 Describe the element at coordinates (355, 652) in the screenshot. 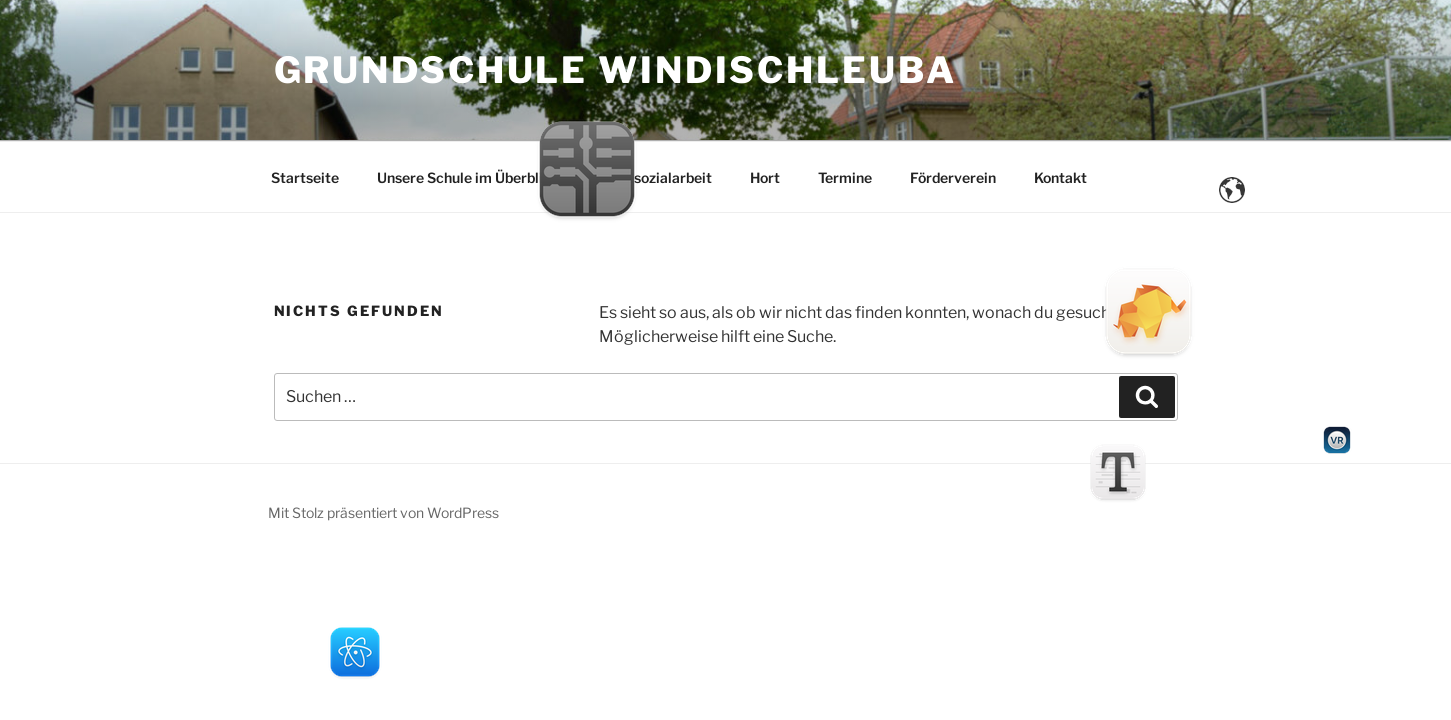

I see `open atom text editor` at that location.